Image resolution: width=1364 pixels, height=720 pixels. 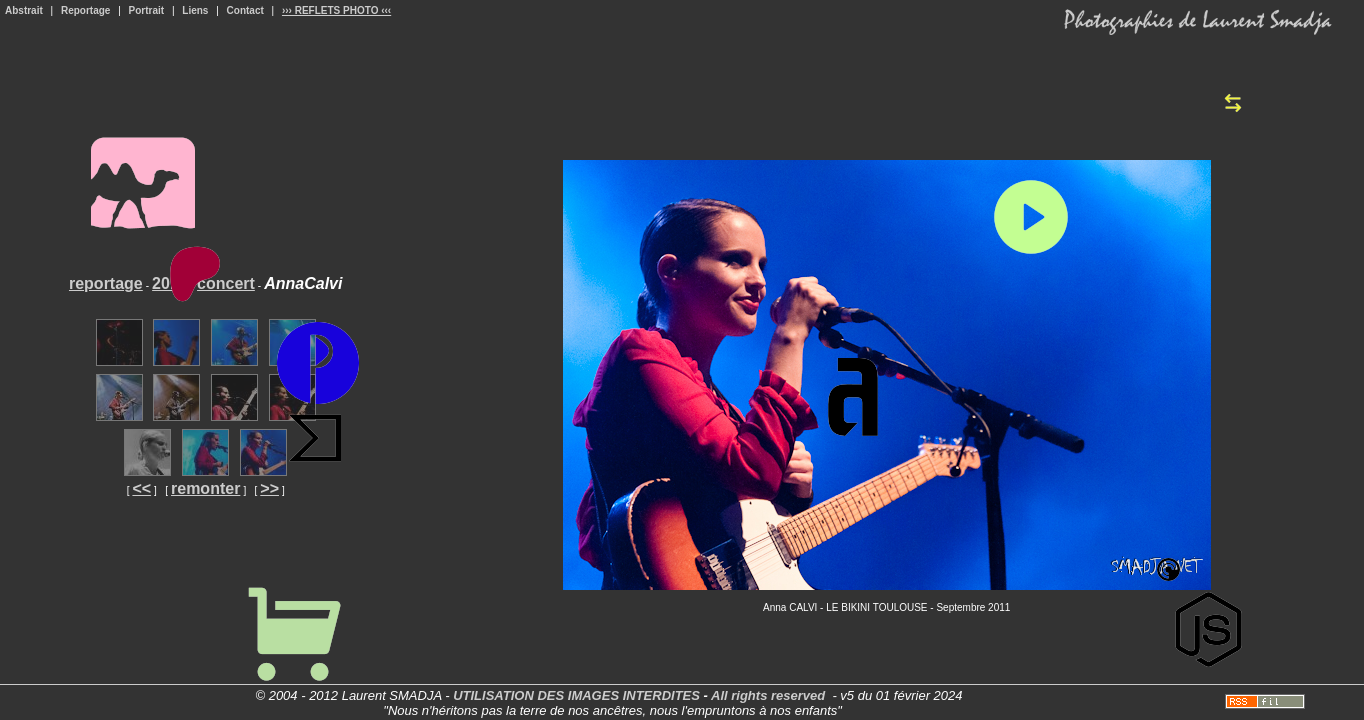 What do you see at coordinates (195, 274) in the screenshot?
I see `link to patreon profile` at bounding box center [195, 274].